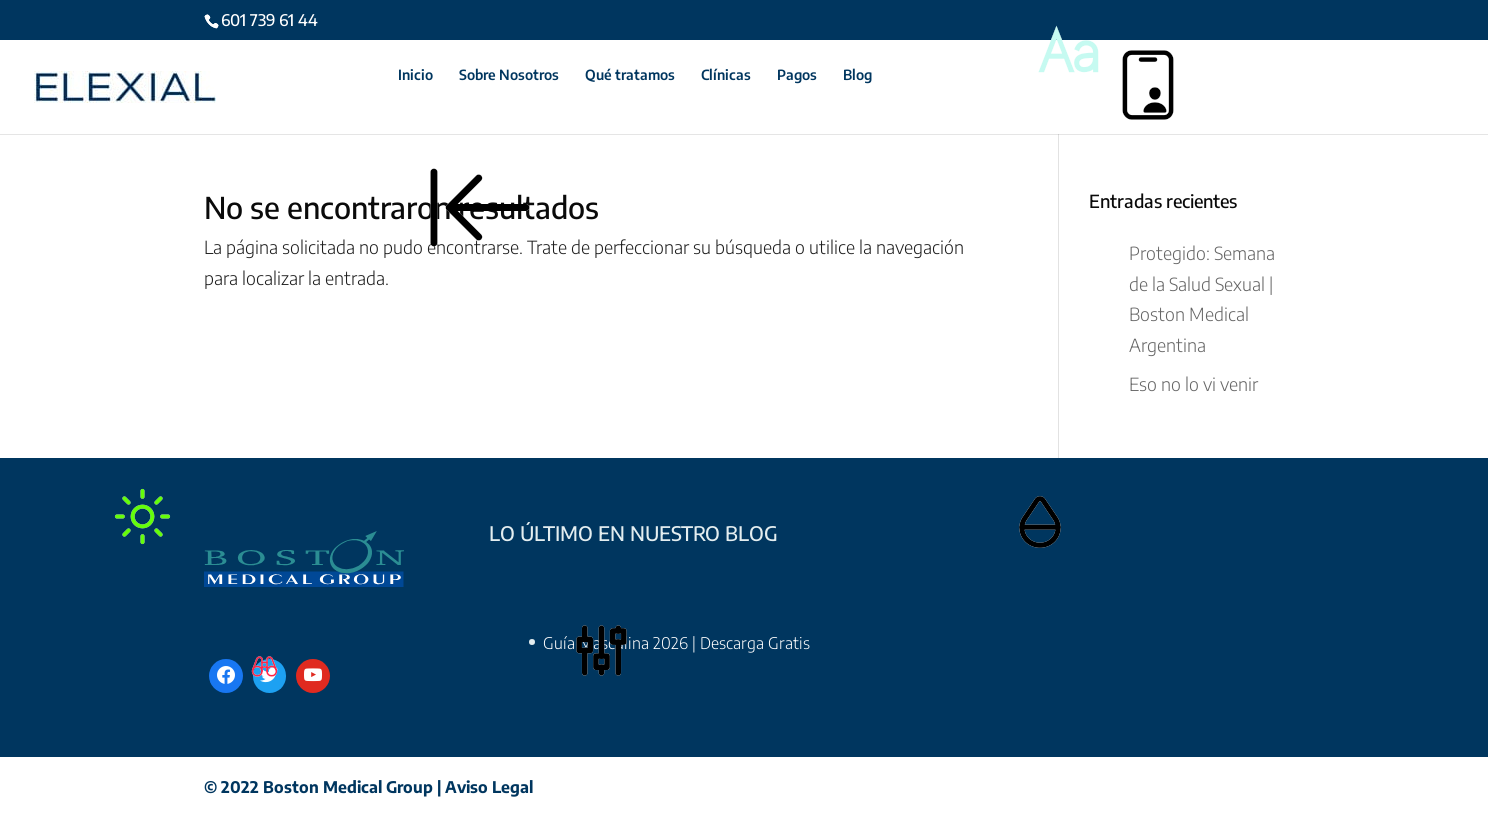  Describe the element at coordinates (601, 650) in the screenshot. I see `adjust settings or preferences` at that location.